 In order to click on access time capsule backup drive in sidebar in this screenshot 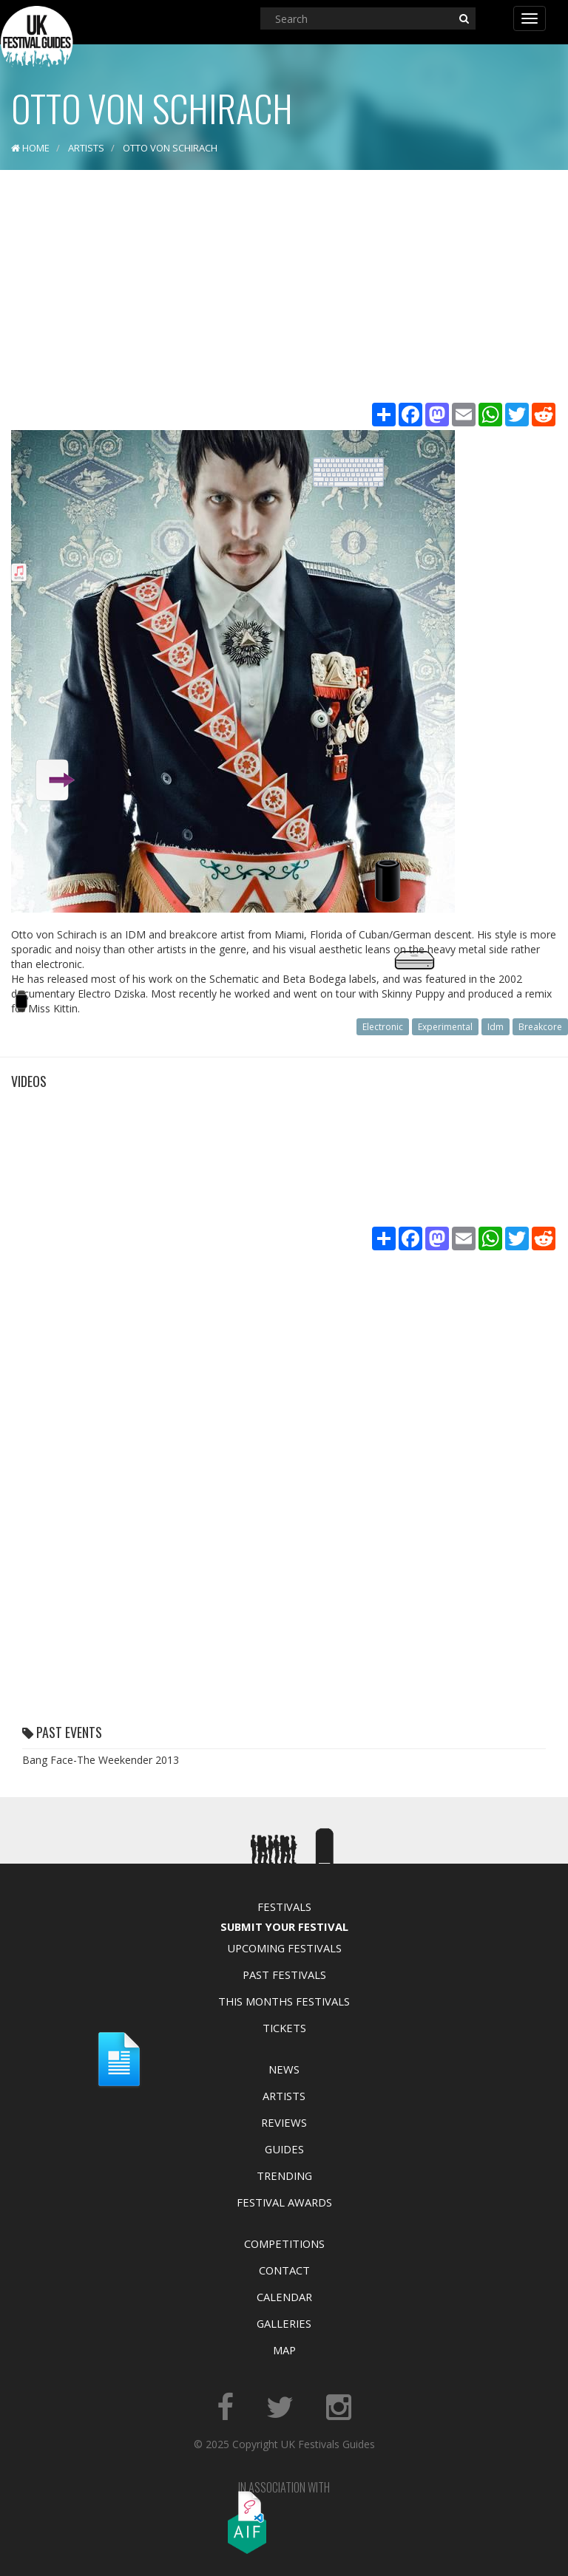, I will do `click(414, 959)`.